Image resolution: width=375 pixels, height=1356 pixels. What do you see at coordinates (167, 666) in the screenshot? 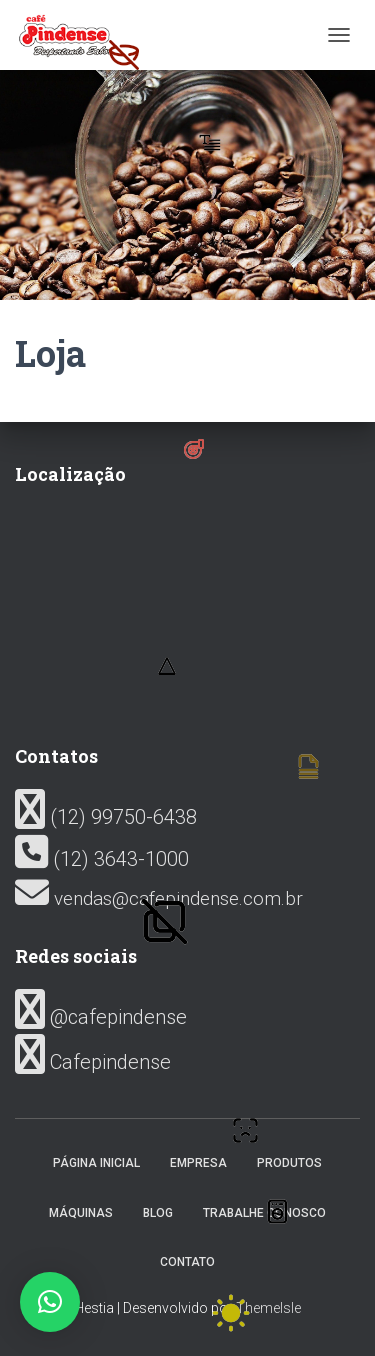
I see `indicates change or difference in a value` at bounding box center [167, 666].